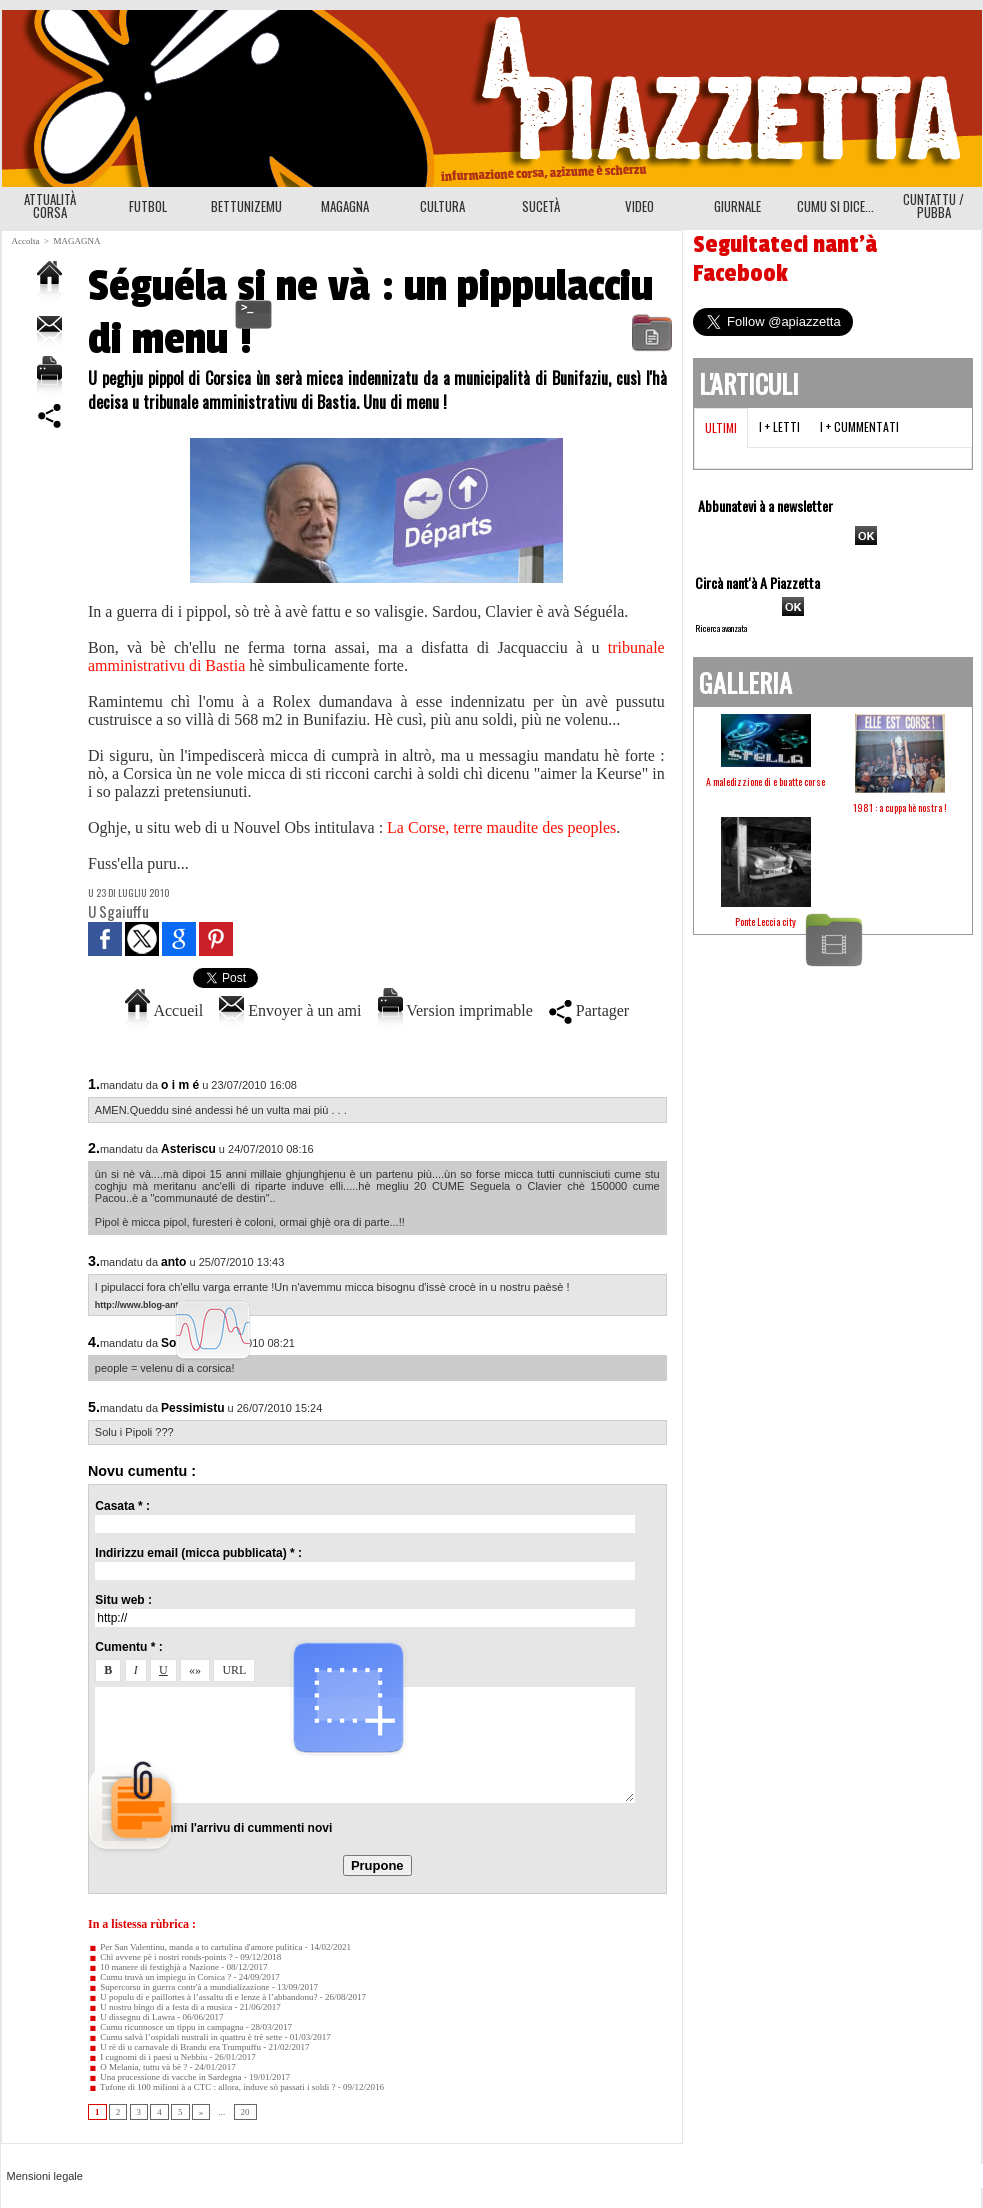 Image resolution: width=983 pixels, height=2208 pixels. I want to click on take a screenshot, so click(348, 1697).